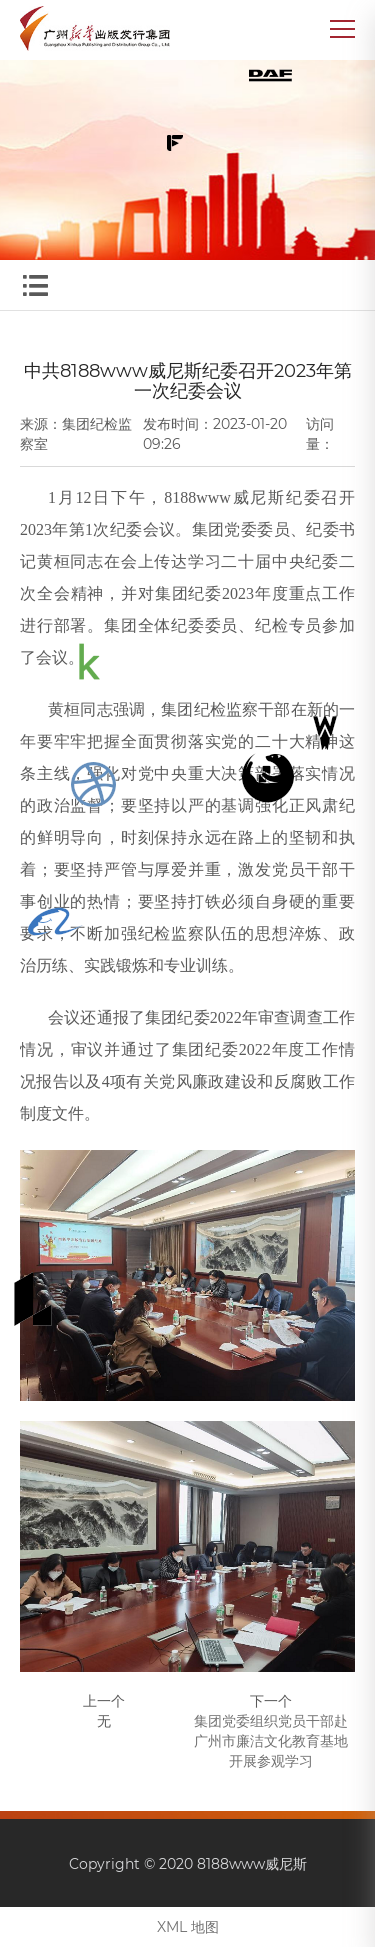 This screenshot has height=1947, width=375. What do you see at coordinates (55, 921) in the screenshot?
I see `visit alibaba.com marketplace` at bounding box center [55, 921].